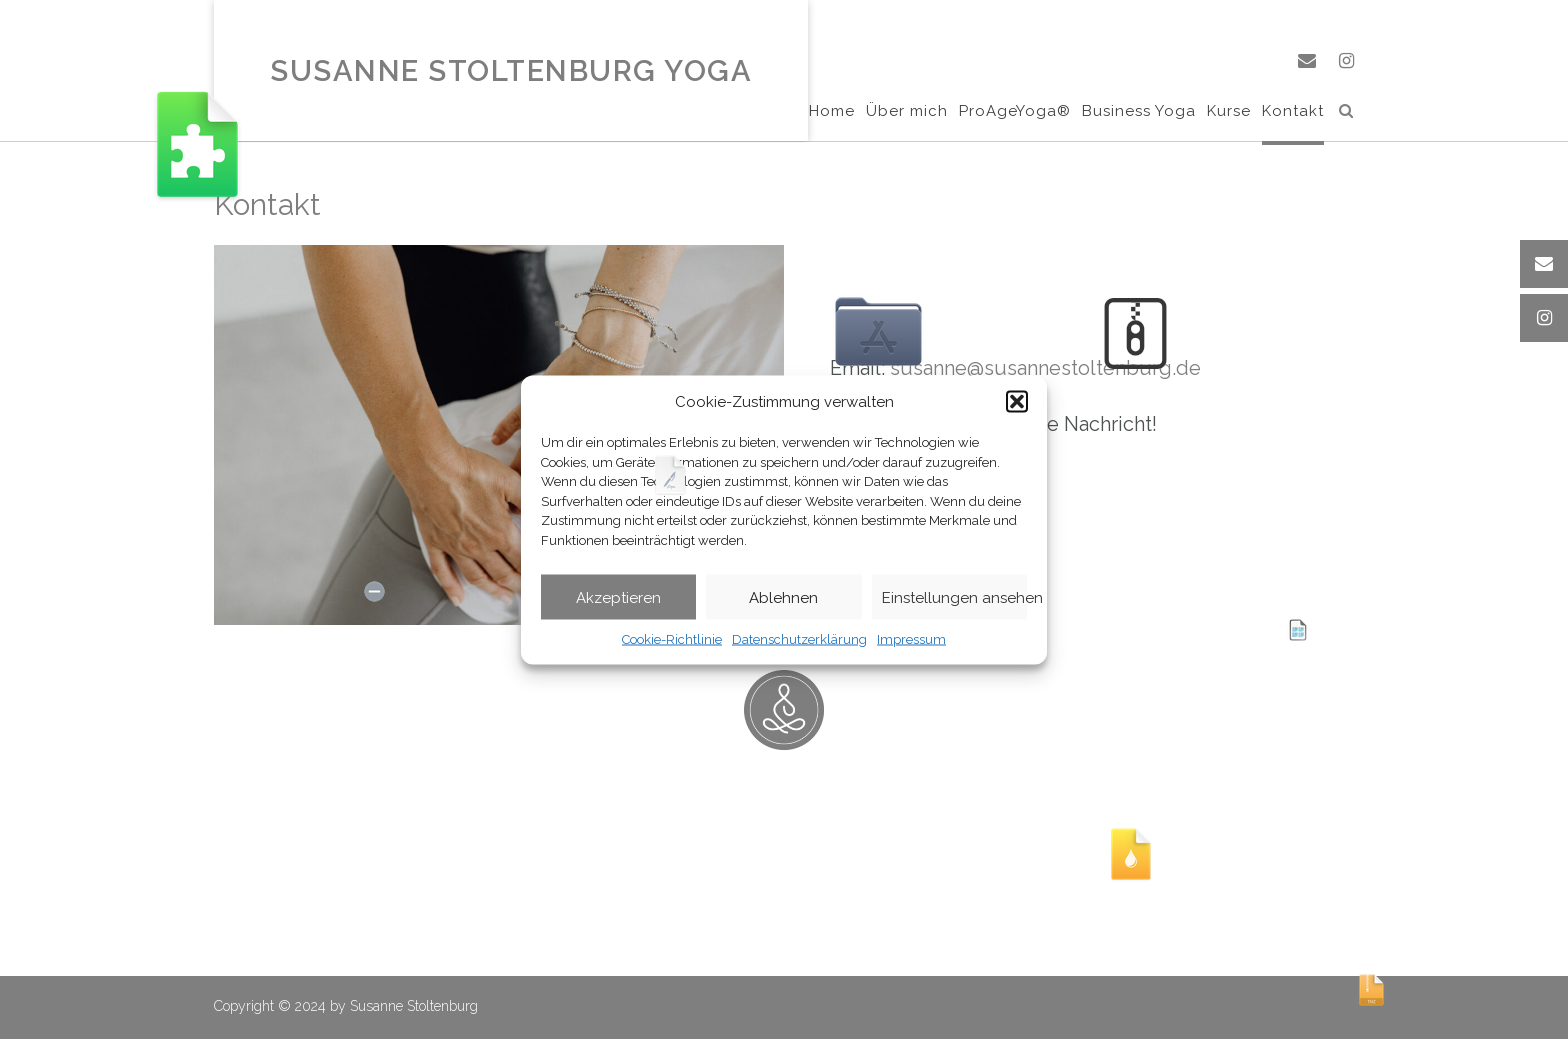  I want to click on indicates file excluded from dropbox selective sync, so click(374, 591).